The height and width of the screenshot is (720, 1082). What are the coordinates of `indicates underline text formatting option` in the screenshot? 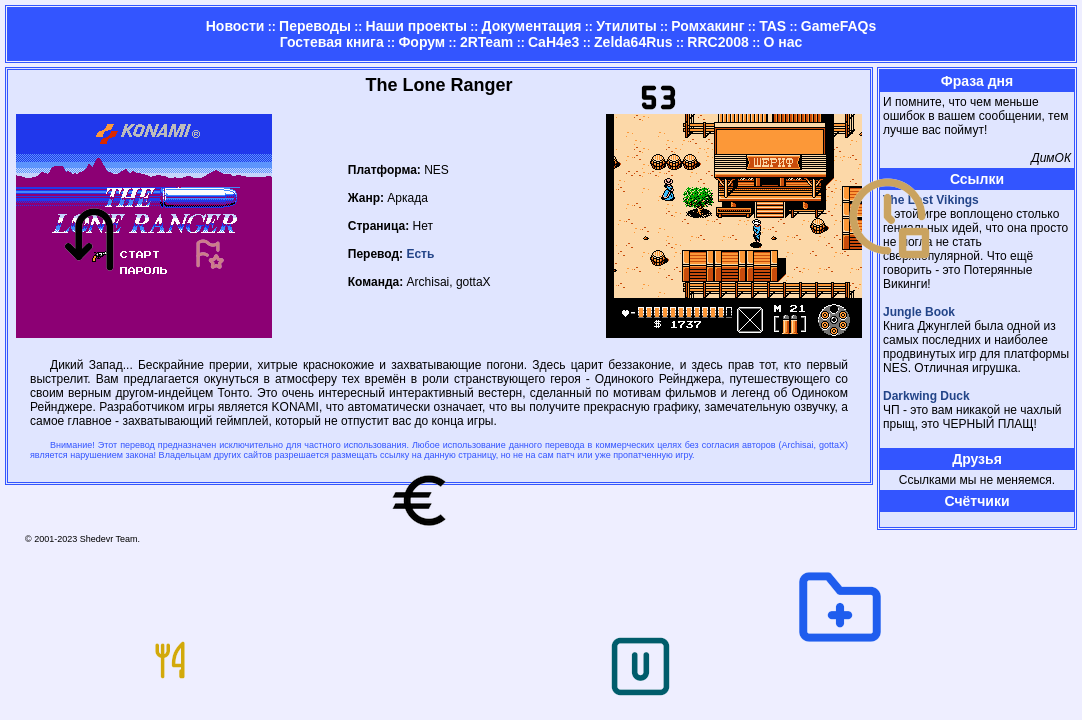 It's located at (640, 666).